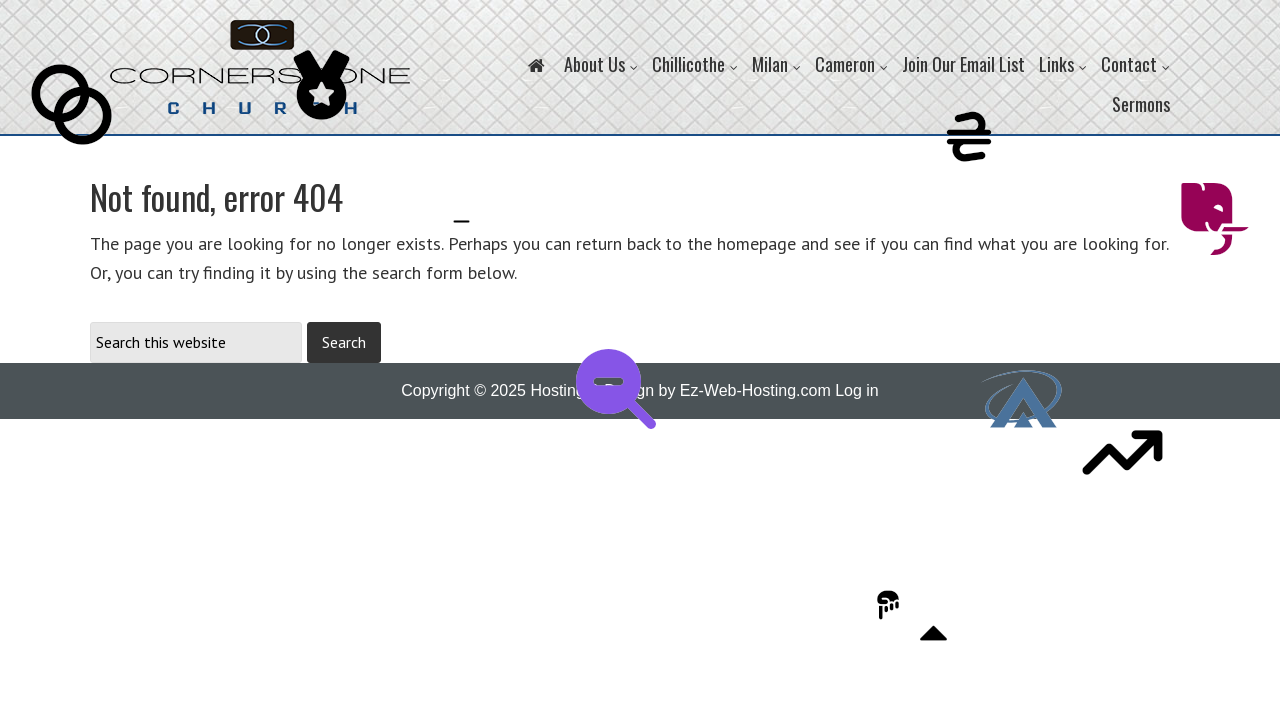  What do you see at coordinates (1215, 219) in the screenshot?
I see `deskpro logo` at bounding box center [1215, 219].